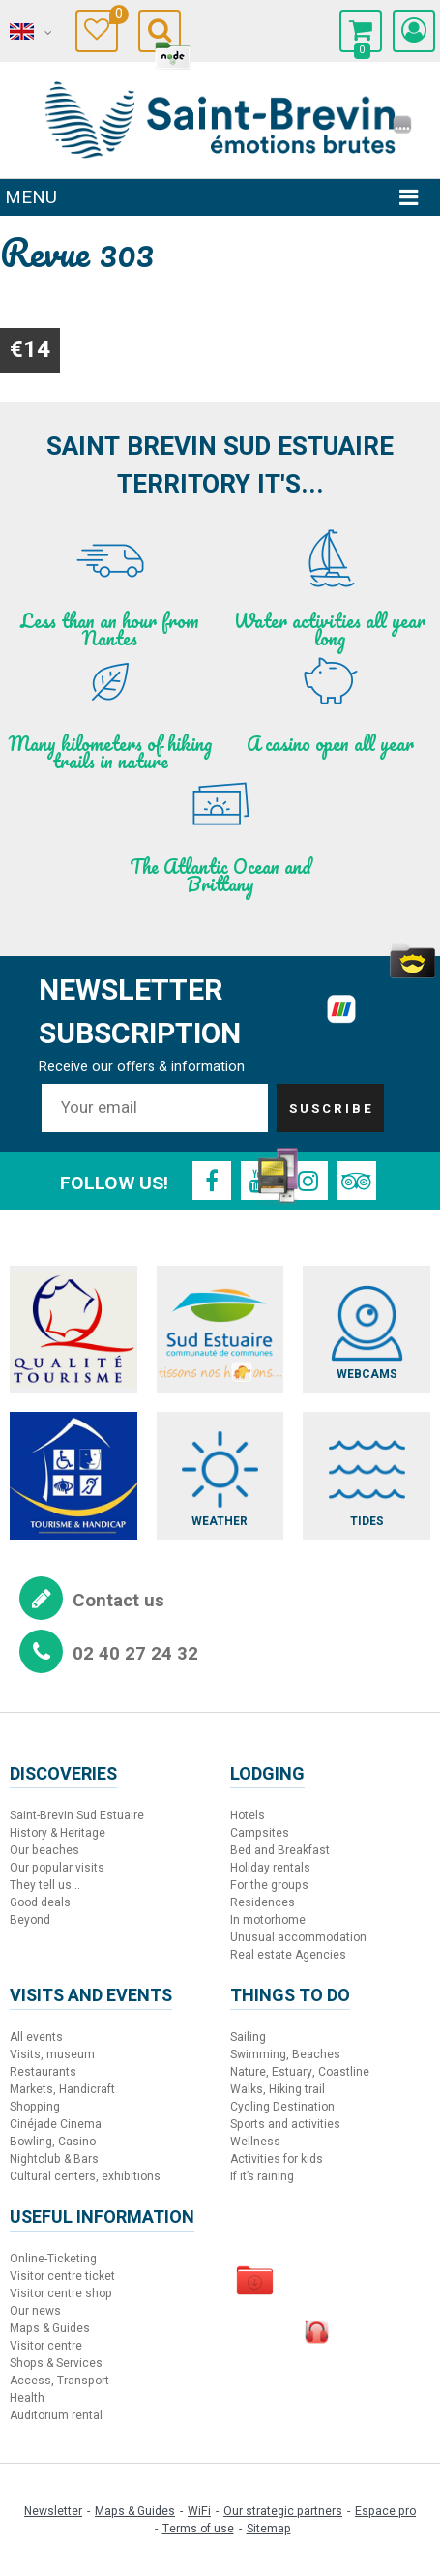 This screenshot has width=440, height=2576. Describe the element at coordinates (254, 2280) in the screenshot. I see `access your downloads folder` at that location.